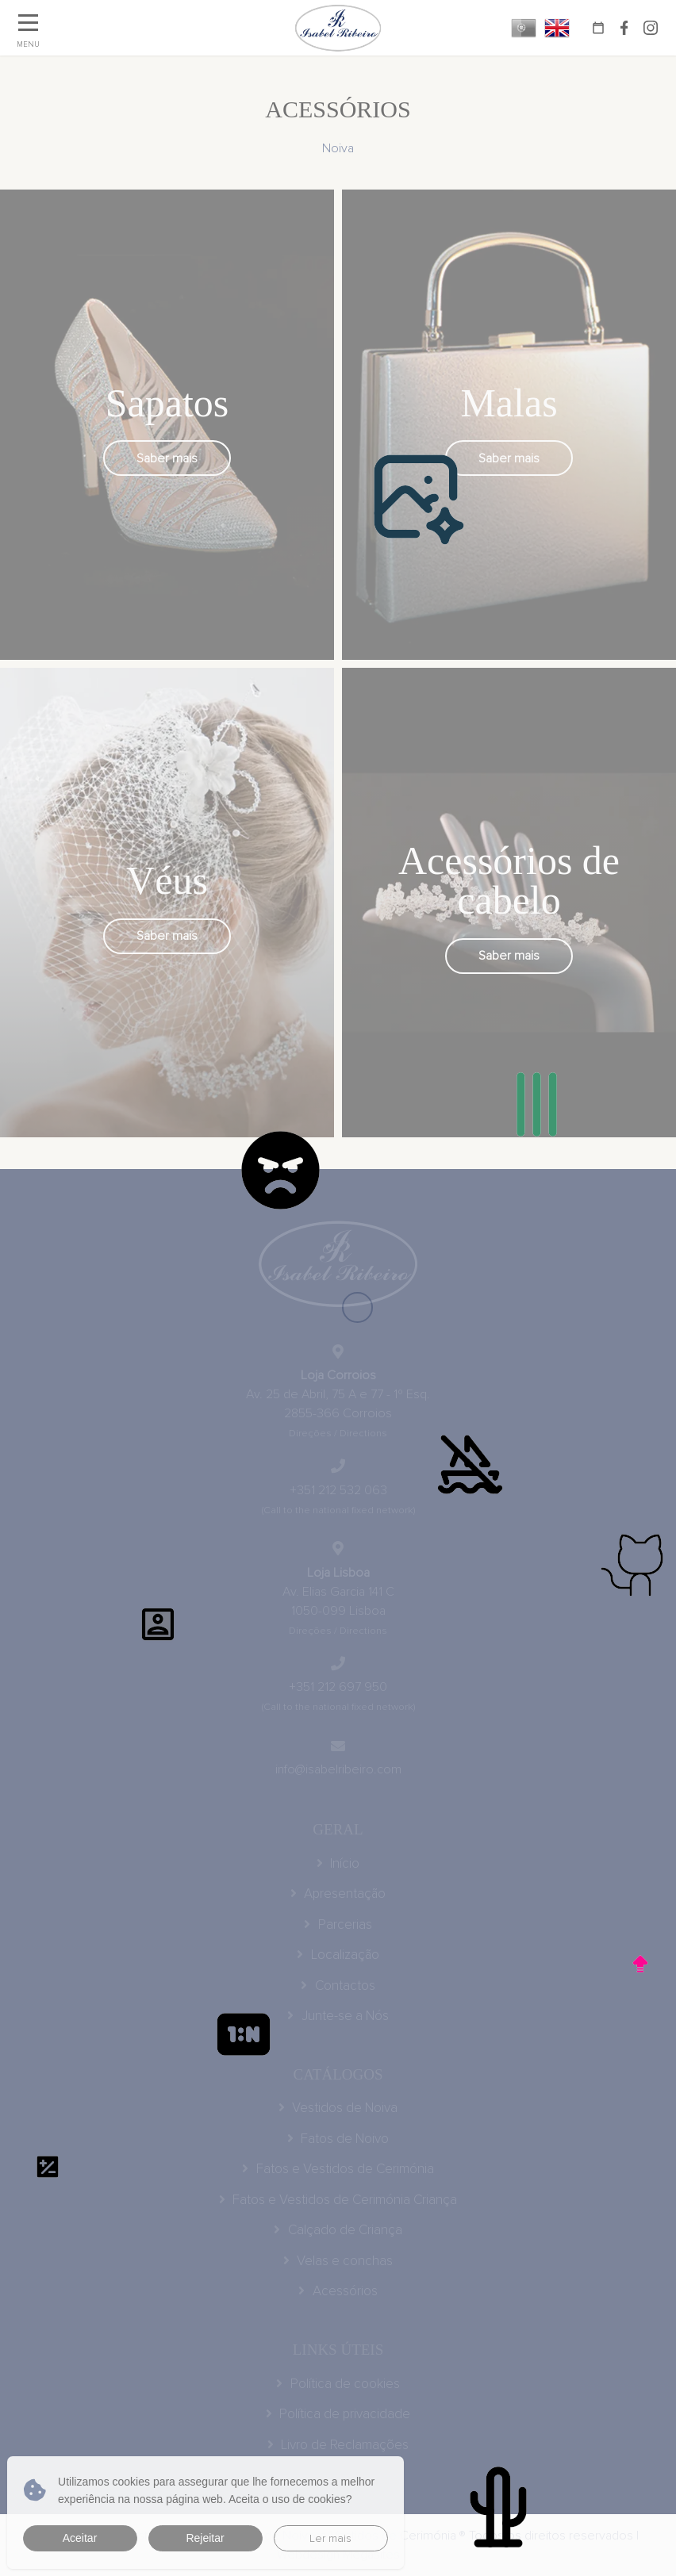  I want to click on upload multiple files, so click(640, 1964).